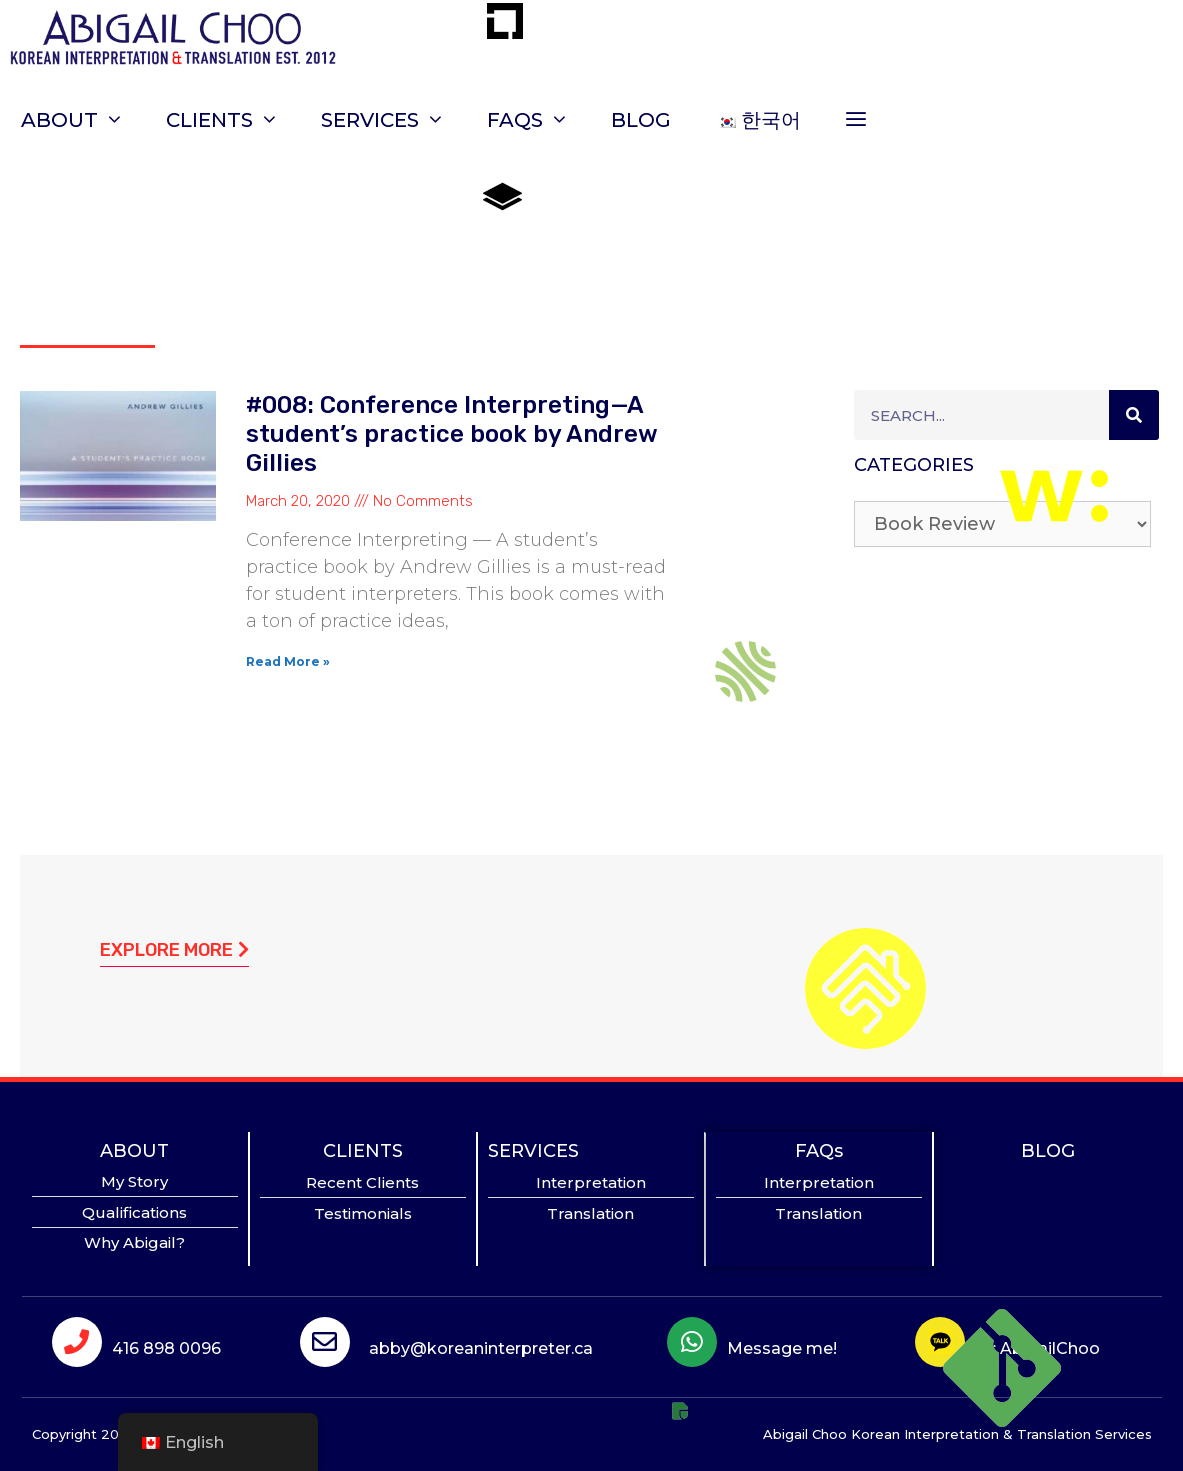  Describe the element at coordinates (505, 21) in the screenshot. I see `linux foundation logo` at that location.